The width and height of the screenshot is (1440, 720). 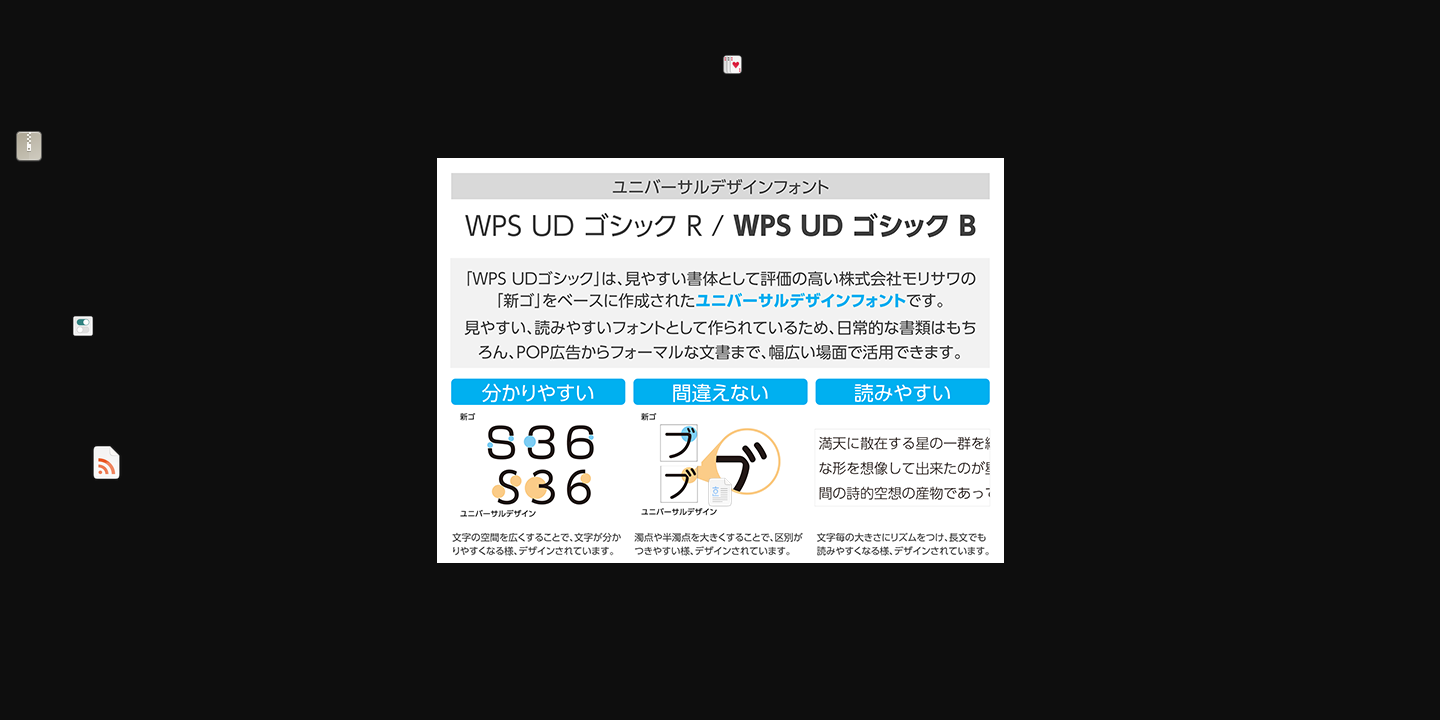 I want to click on open a Hangul Word Processor (.hwp) document, so click(x=720, y=492).